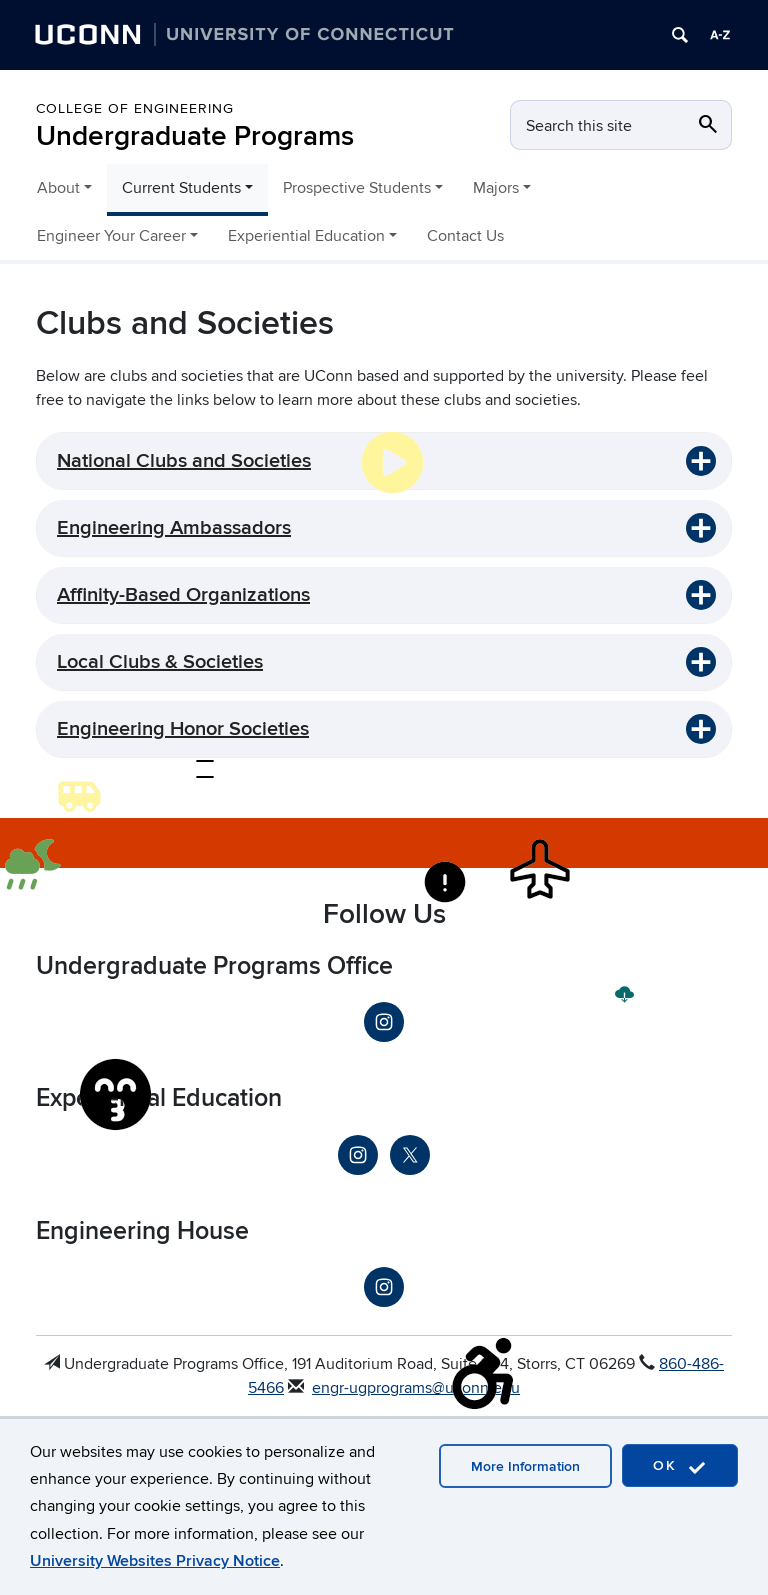  I want to click on indicates wheelchair accessible route or facility, so click(483, 1373).